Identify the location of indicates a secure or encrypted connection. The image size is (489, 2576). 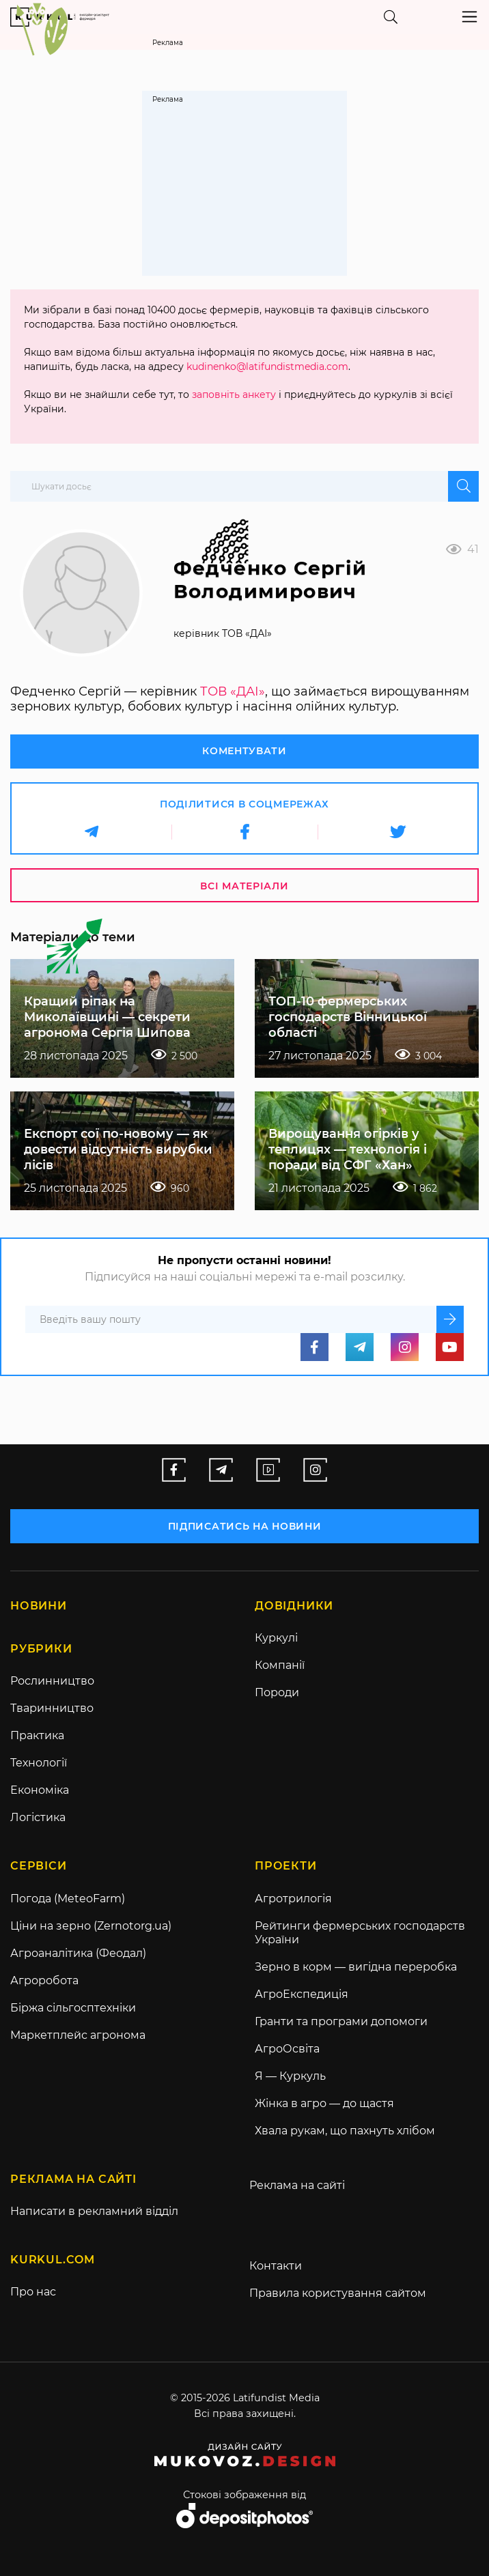
(225, 540).